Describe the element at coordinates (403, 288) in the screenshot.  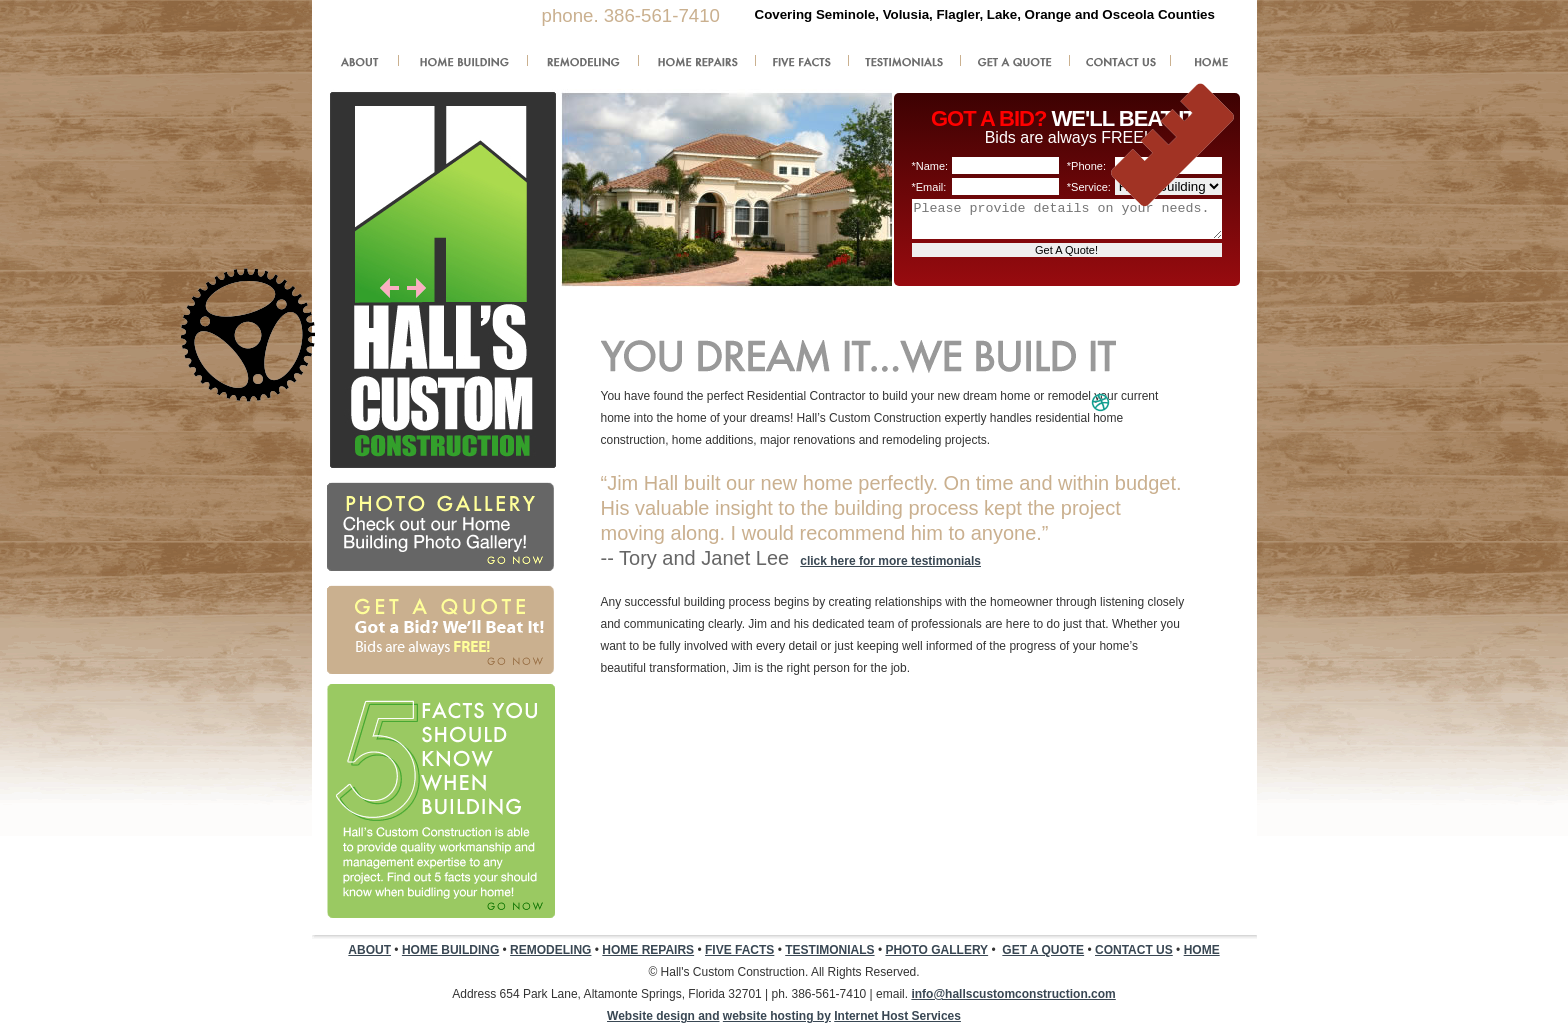
I see `expand content horizontally` at that location.